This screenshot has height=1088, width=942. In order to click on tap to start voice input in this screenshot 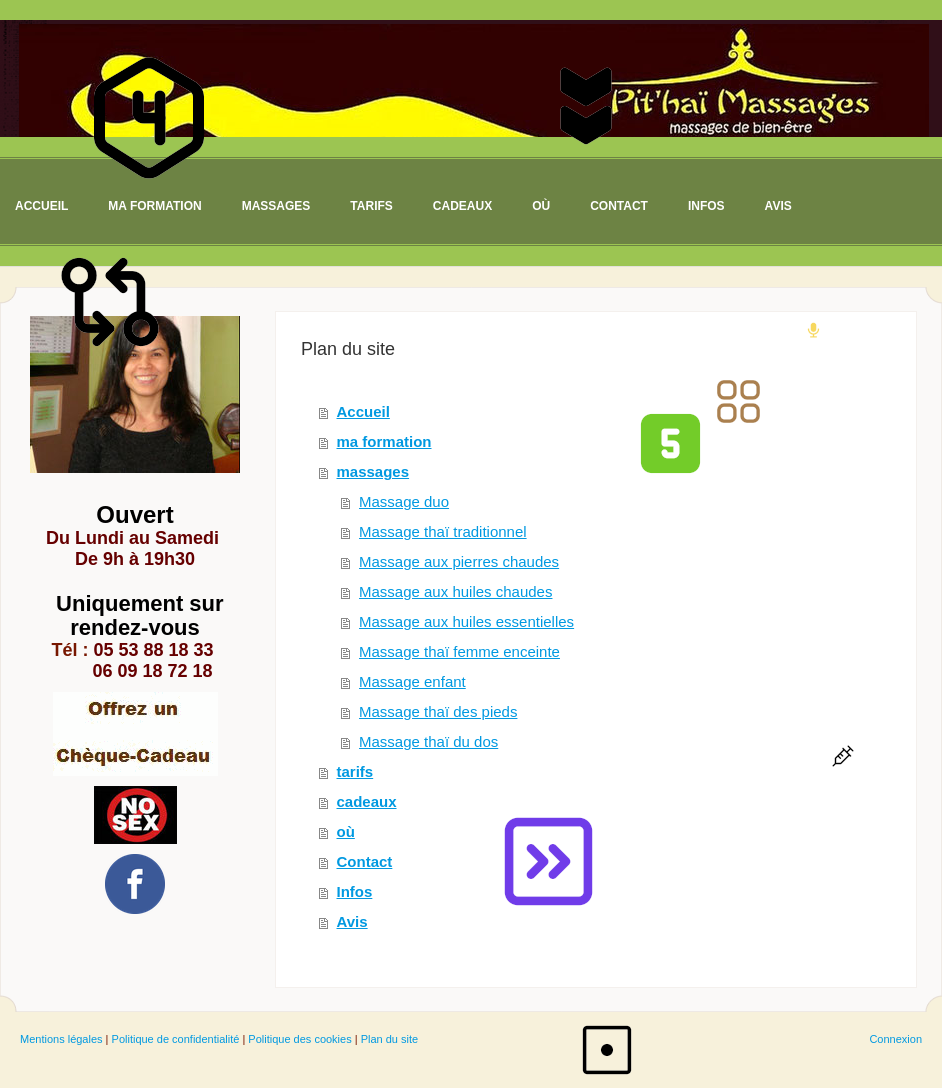, I will do `click(813, 330)`.